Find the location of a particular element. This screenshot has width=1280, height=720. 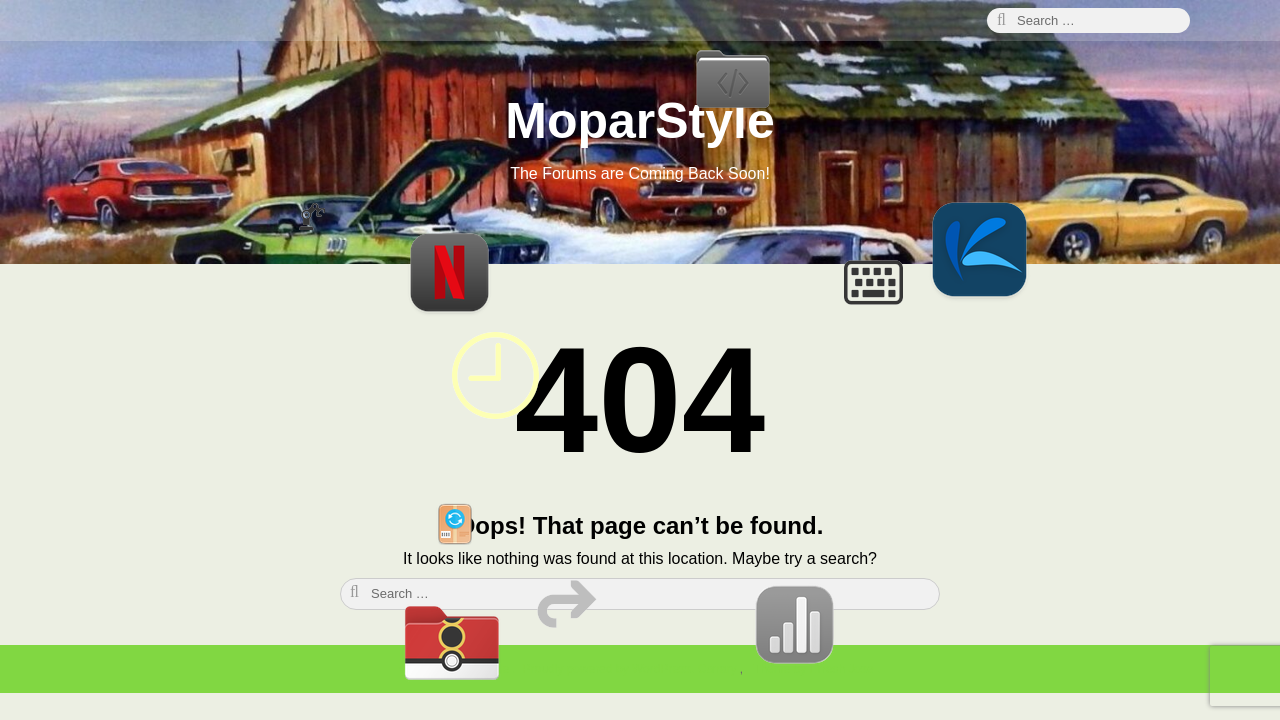

open numbers spreadsheet app is located at coordinates (794, 624).